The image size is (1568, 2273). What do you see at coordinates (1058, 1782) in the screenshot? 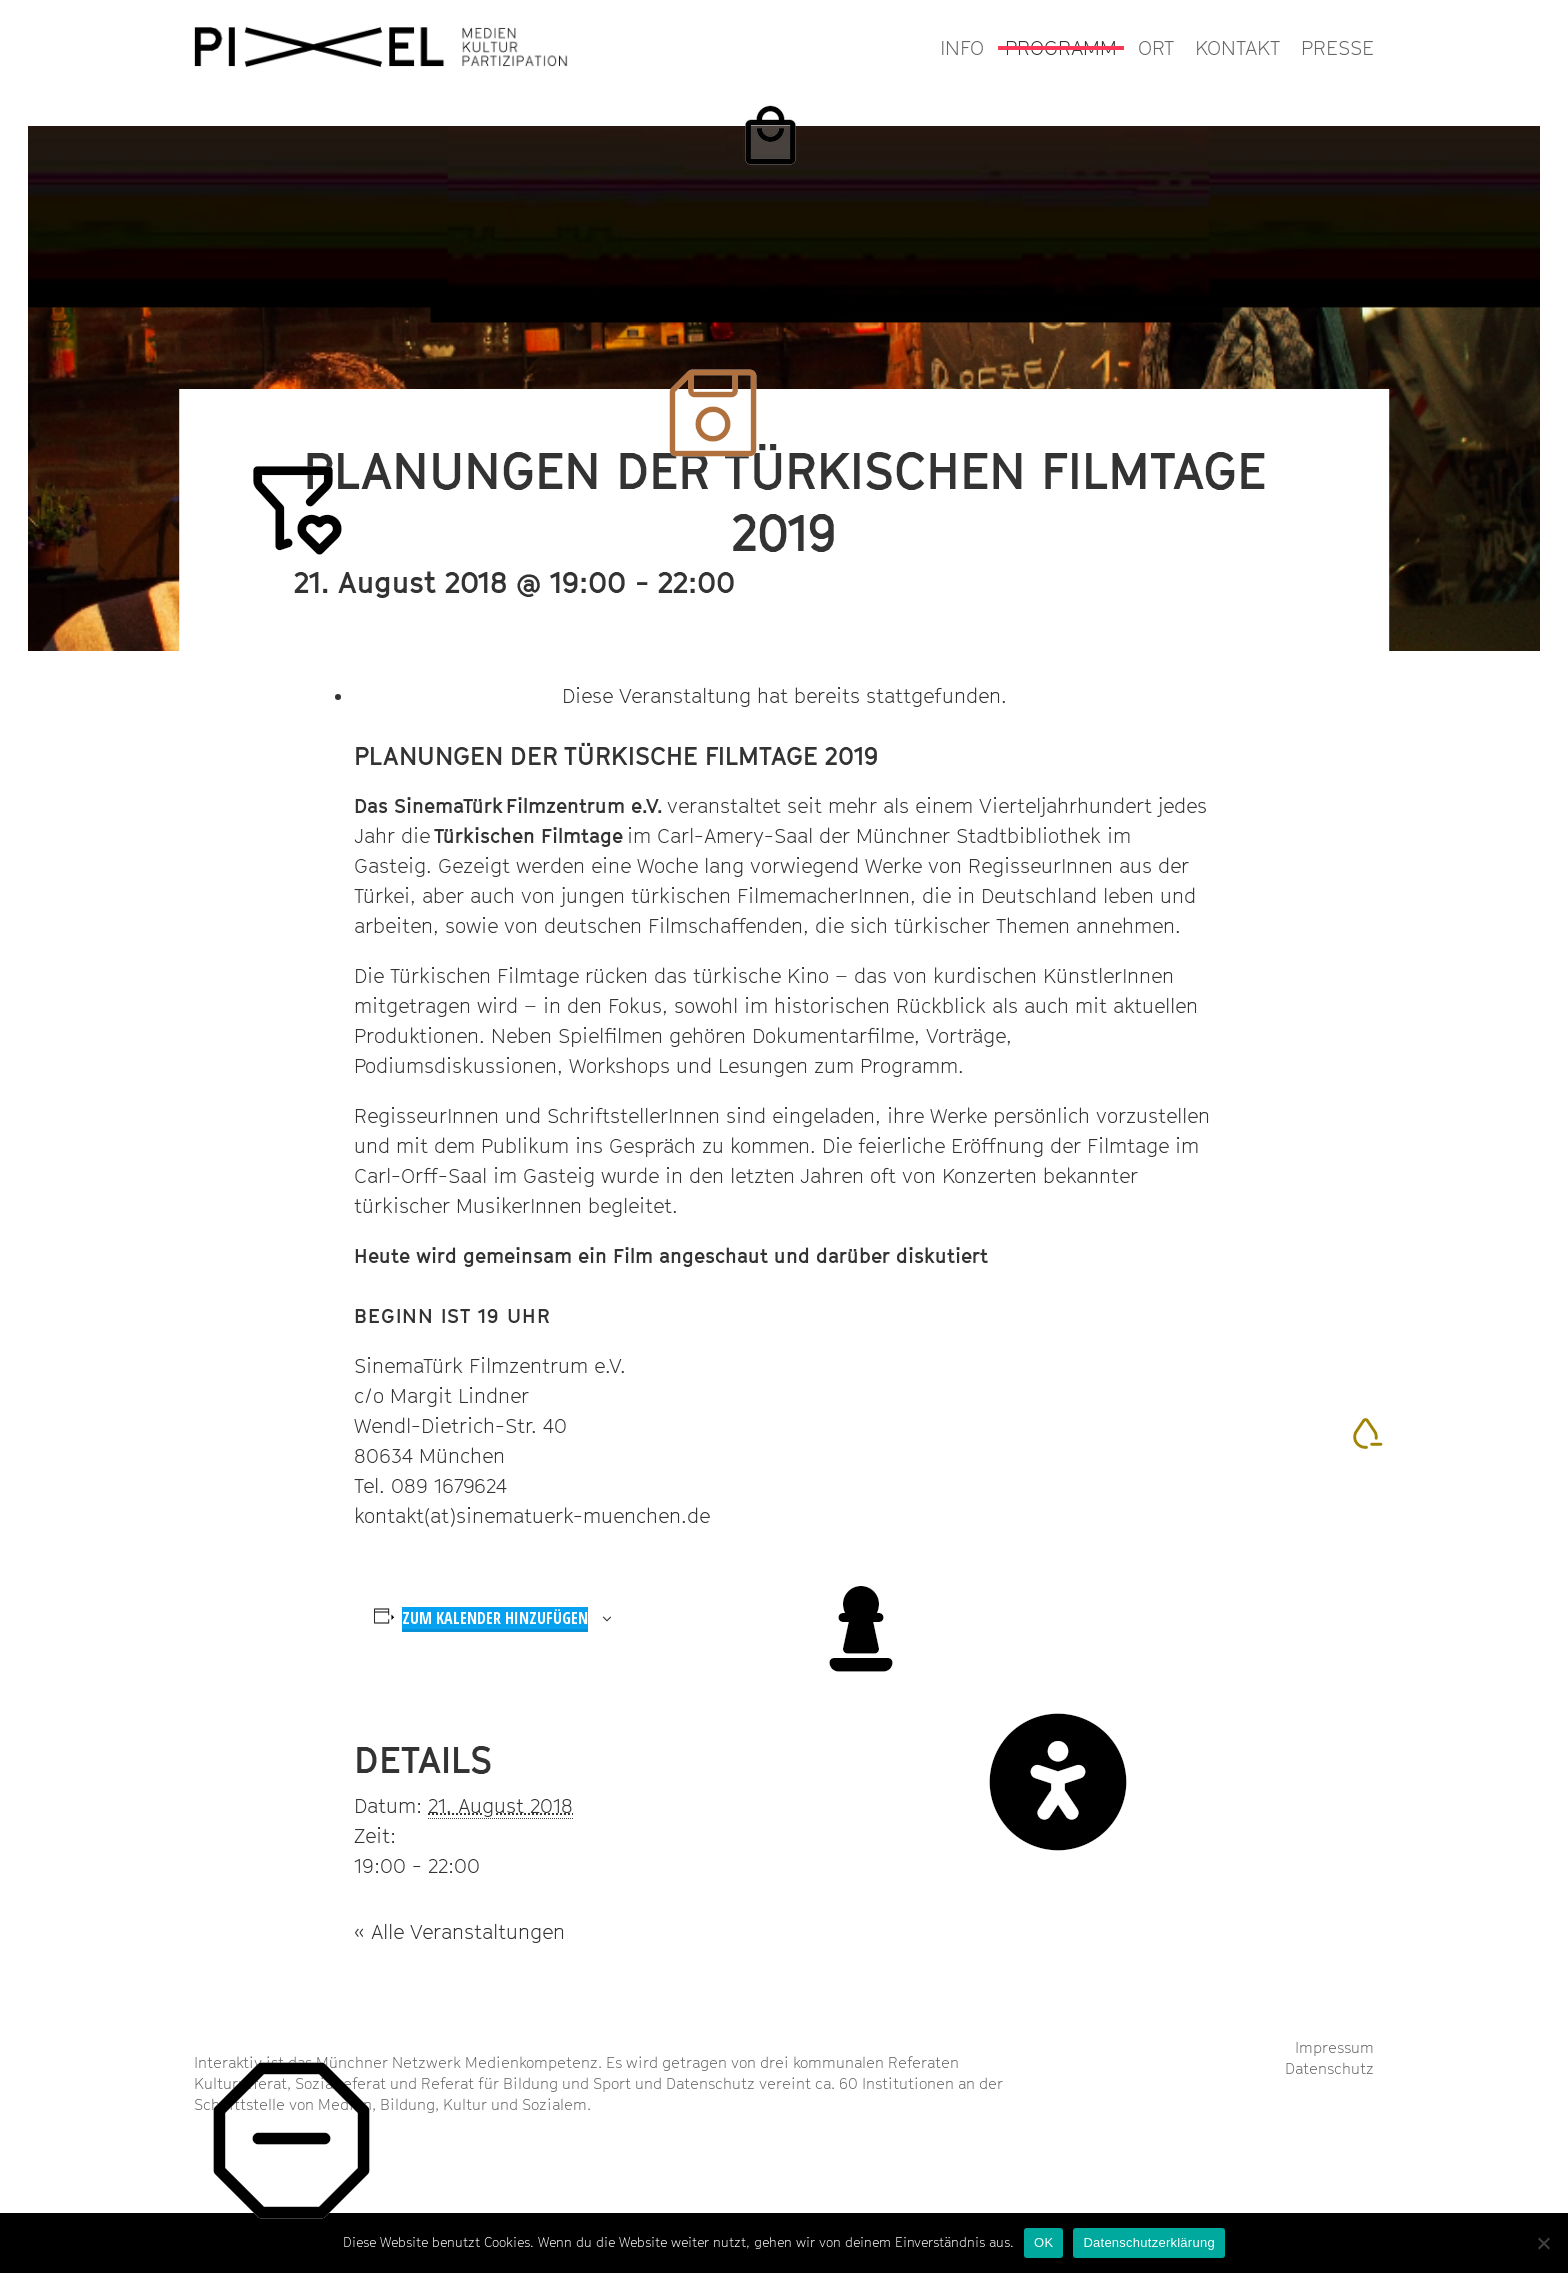
I see `indicates accessibility features are available` at bounding box center [1058, 1782].